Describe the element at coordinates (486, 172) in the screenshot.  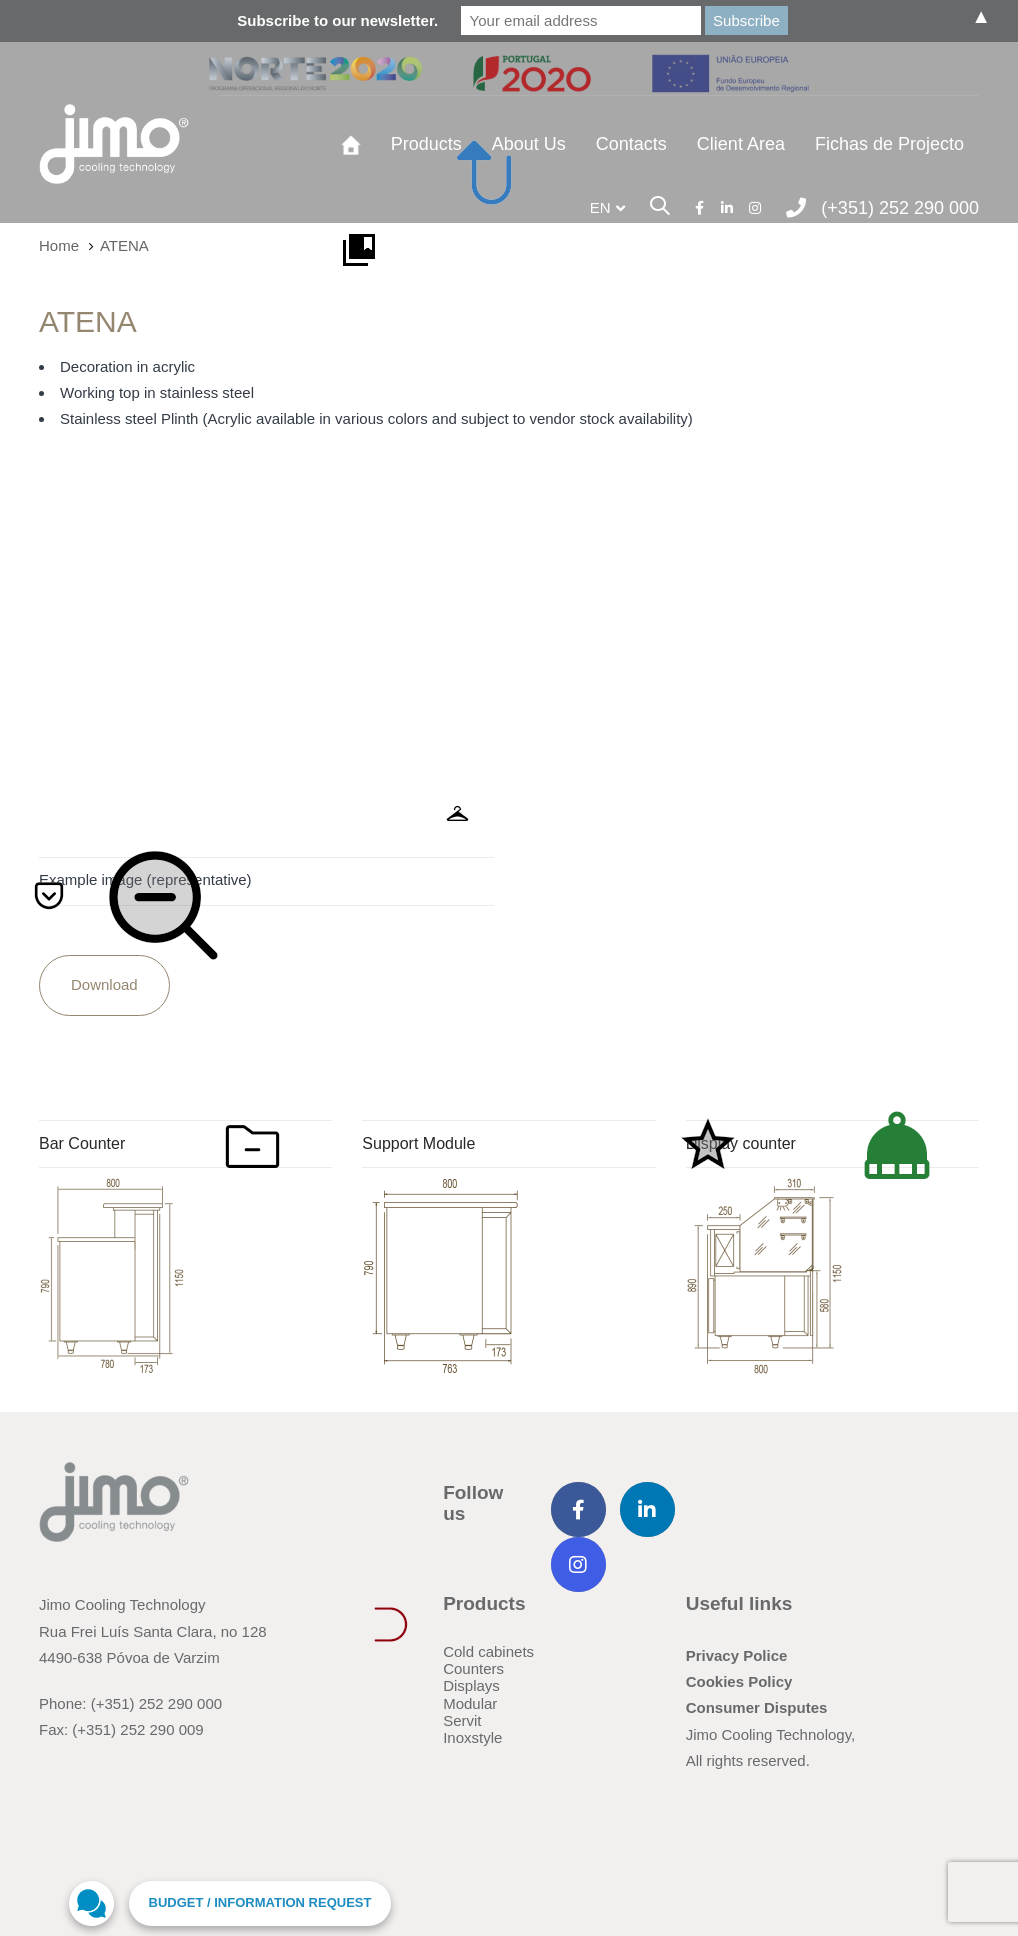
I see `undo or go back to previous state` at that location.